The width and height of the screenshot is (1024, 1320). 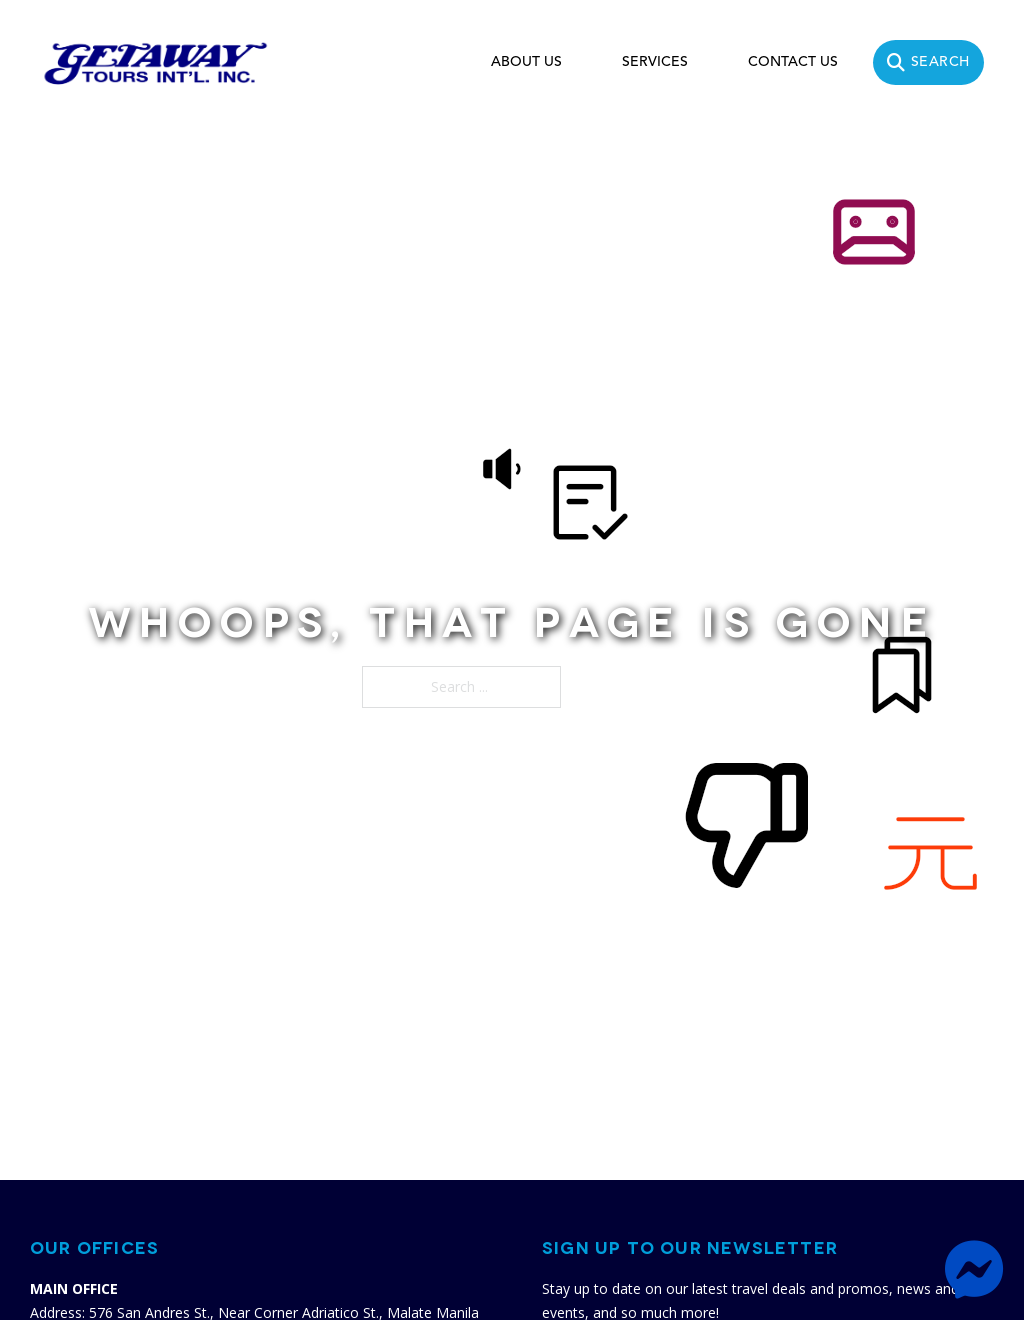 What do you see at coordinates (874, 232) in the screenshot?
I see `access audio recordings or cassette archives` at bounding box center [874, 232].